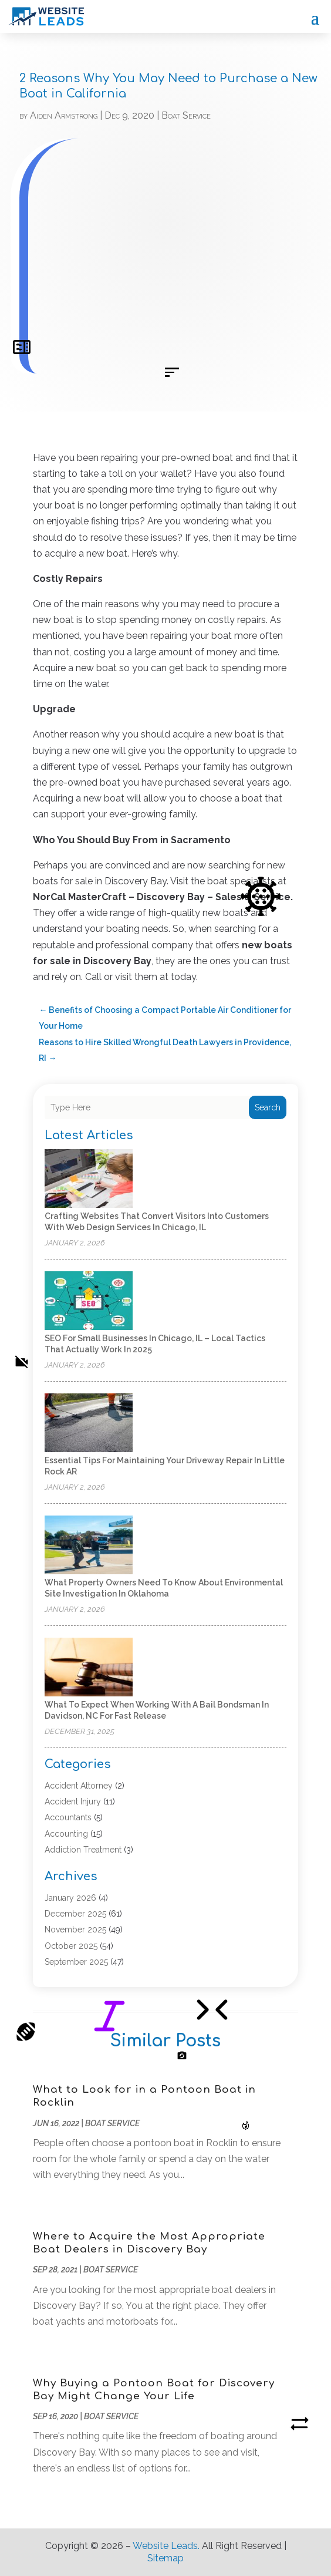 The image size is (331, 2576). Describe the element at coordinates (212, 2009) in the screenshot. I see `collapse or minimize a panel` at that location.